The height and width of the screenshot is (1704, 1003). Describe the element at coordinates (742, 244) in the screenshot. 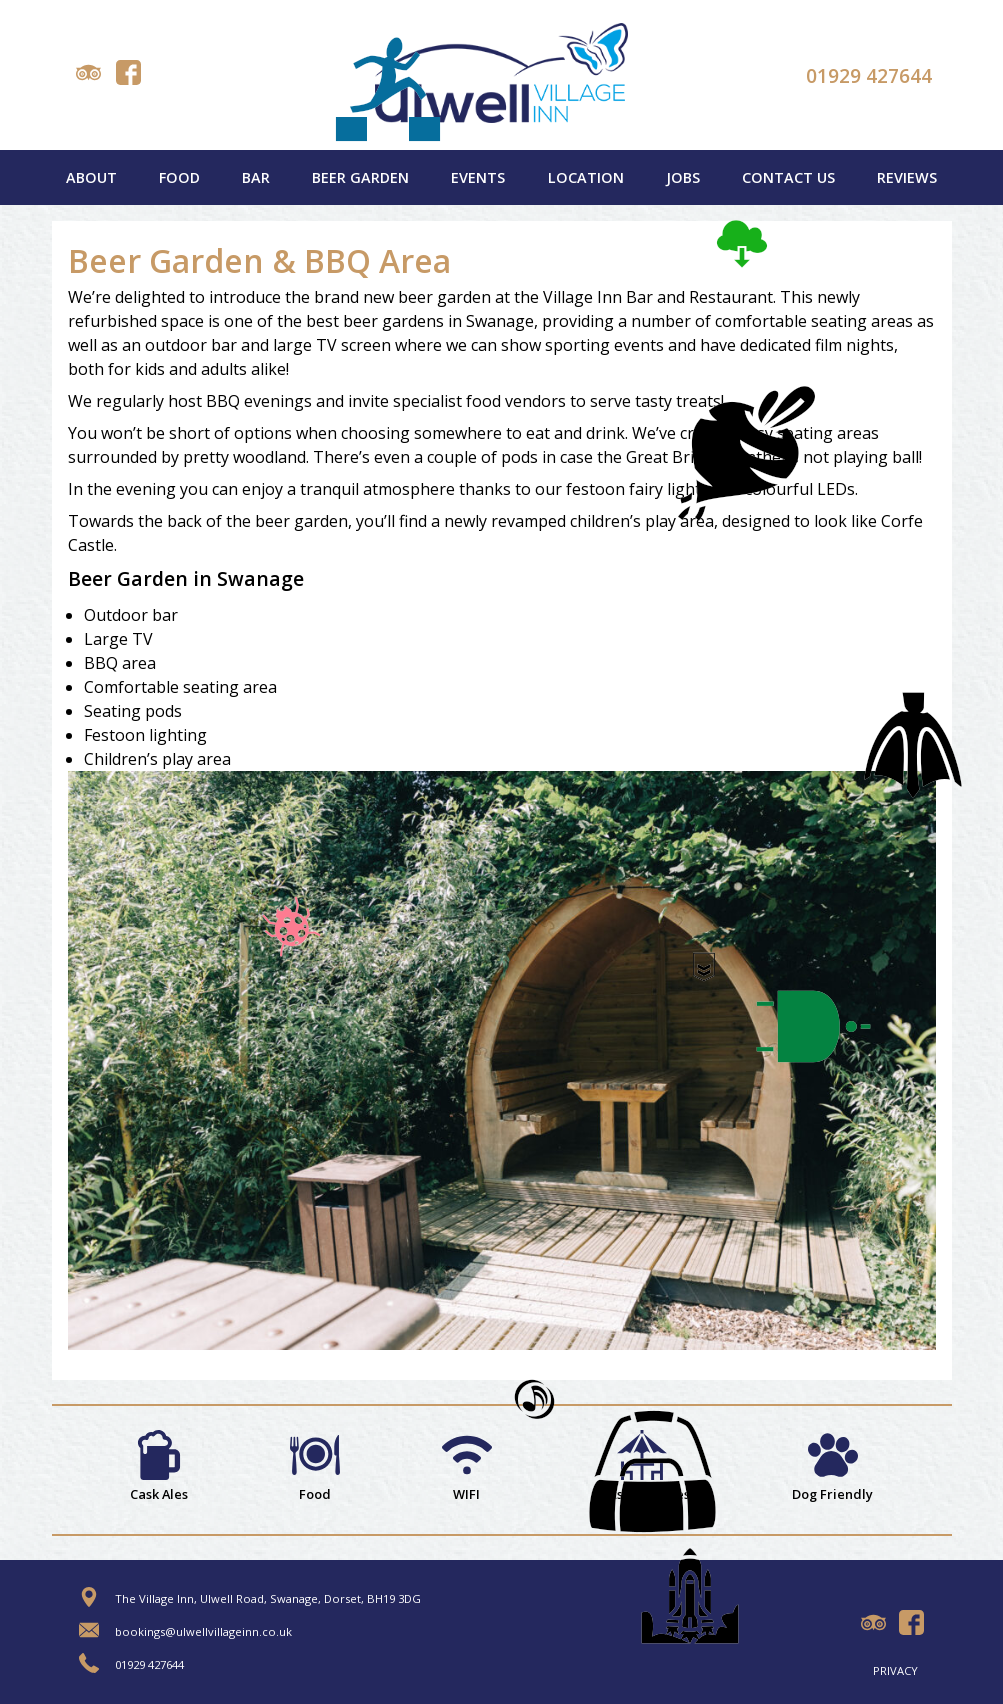

I see `download file from cloud storage` at that location.